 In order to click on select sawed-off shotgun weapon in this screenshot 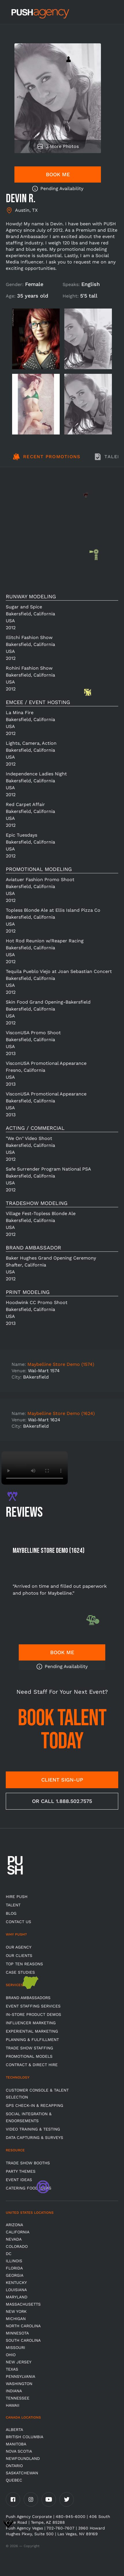, I will do `click(29, 337)`.